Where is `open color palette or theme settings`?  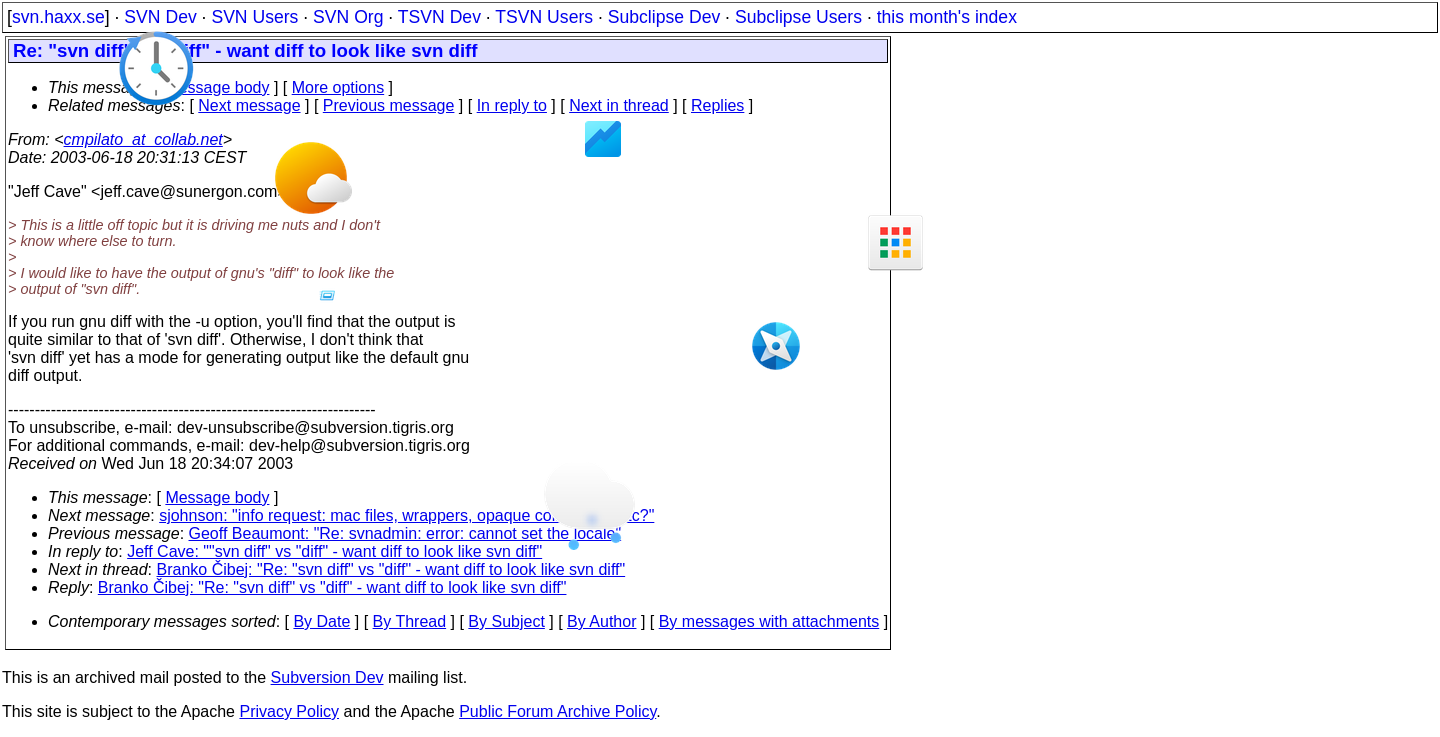 open color palette or theme settings is located at coordinates (895, 242).